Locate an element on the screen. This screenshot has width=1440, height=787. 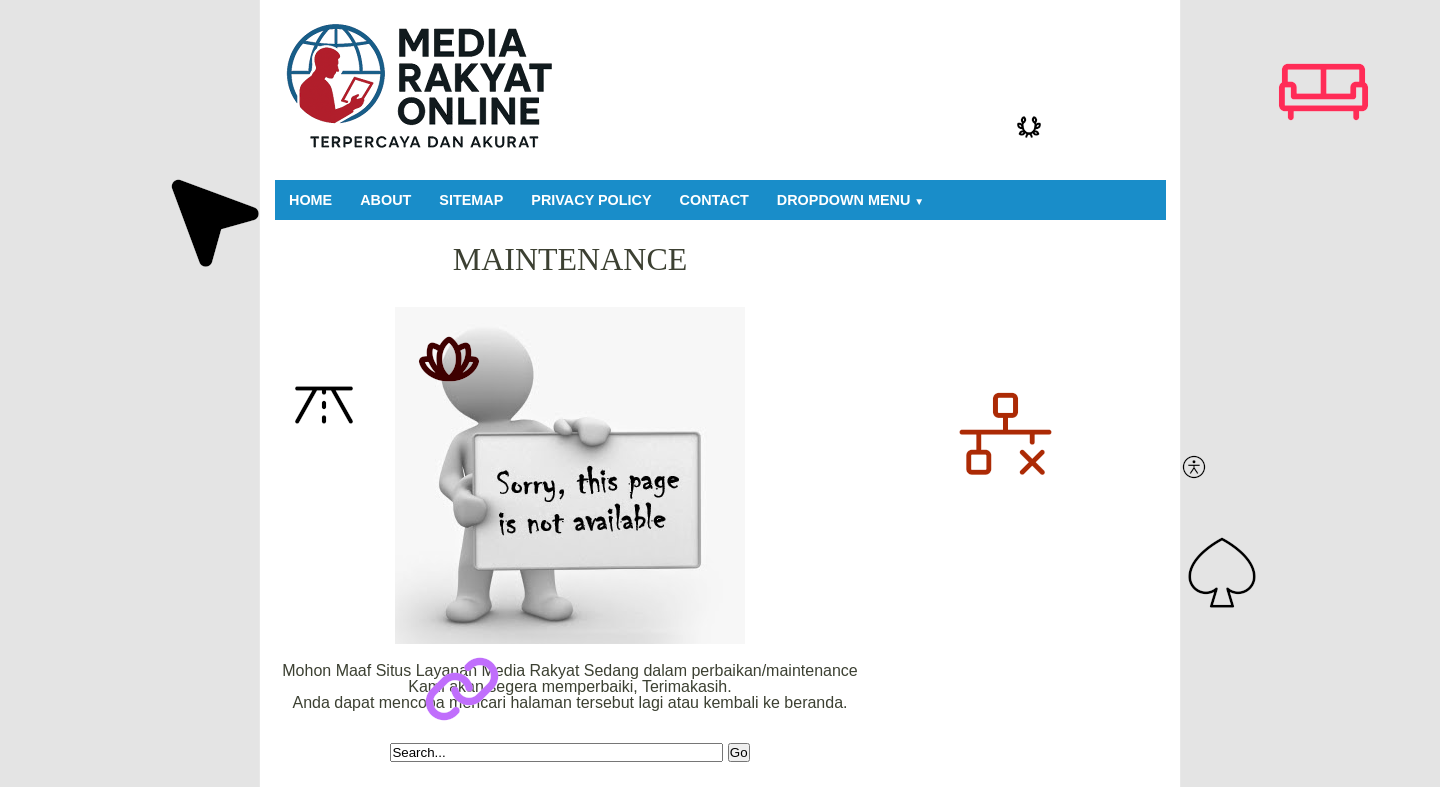
view achievements or awards is located at coordinates (1029, 127).